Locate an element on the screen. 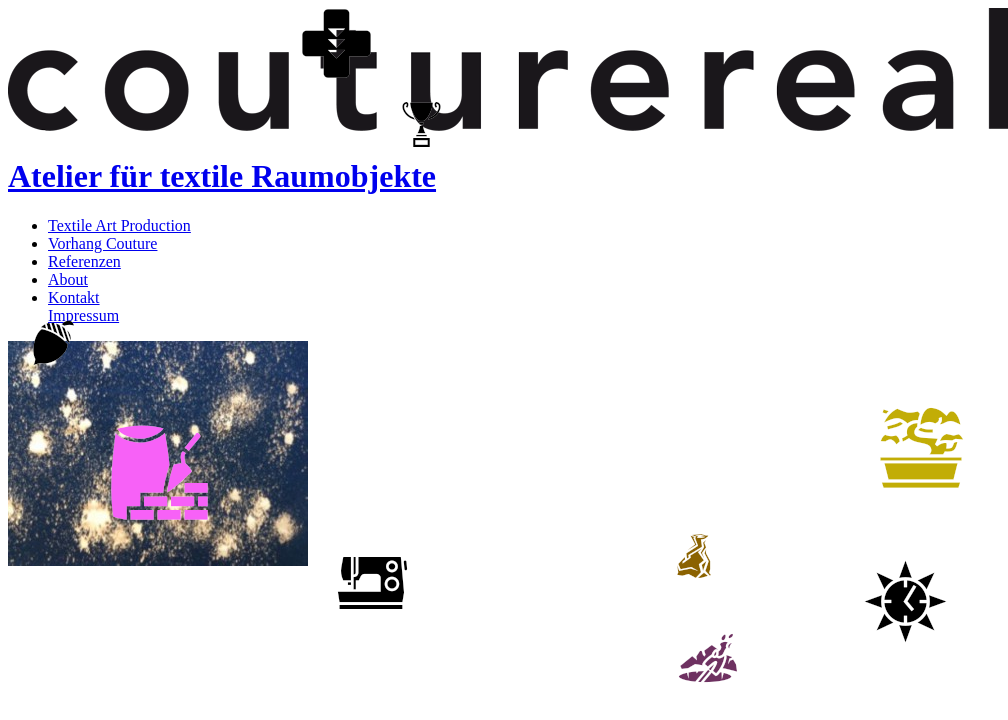 The height and width of the screenshot is (720, 1008). select concrete or cement materials is located at coordinates (159, 471).